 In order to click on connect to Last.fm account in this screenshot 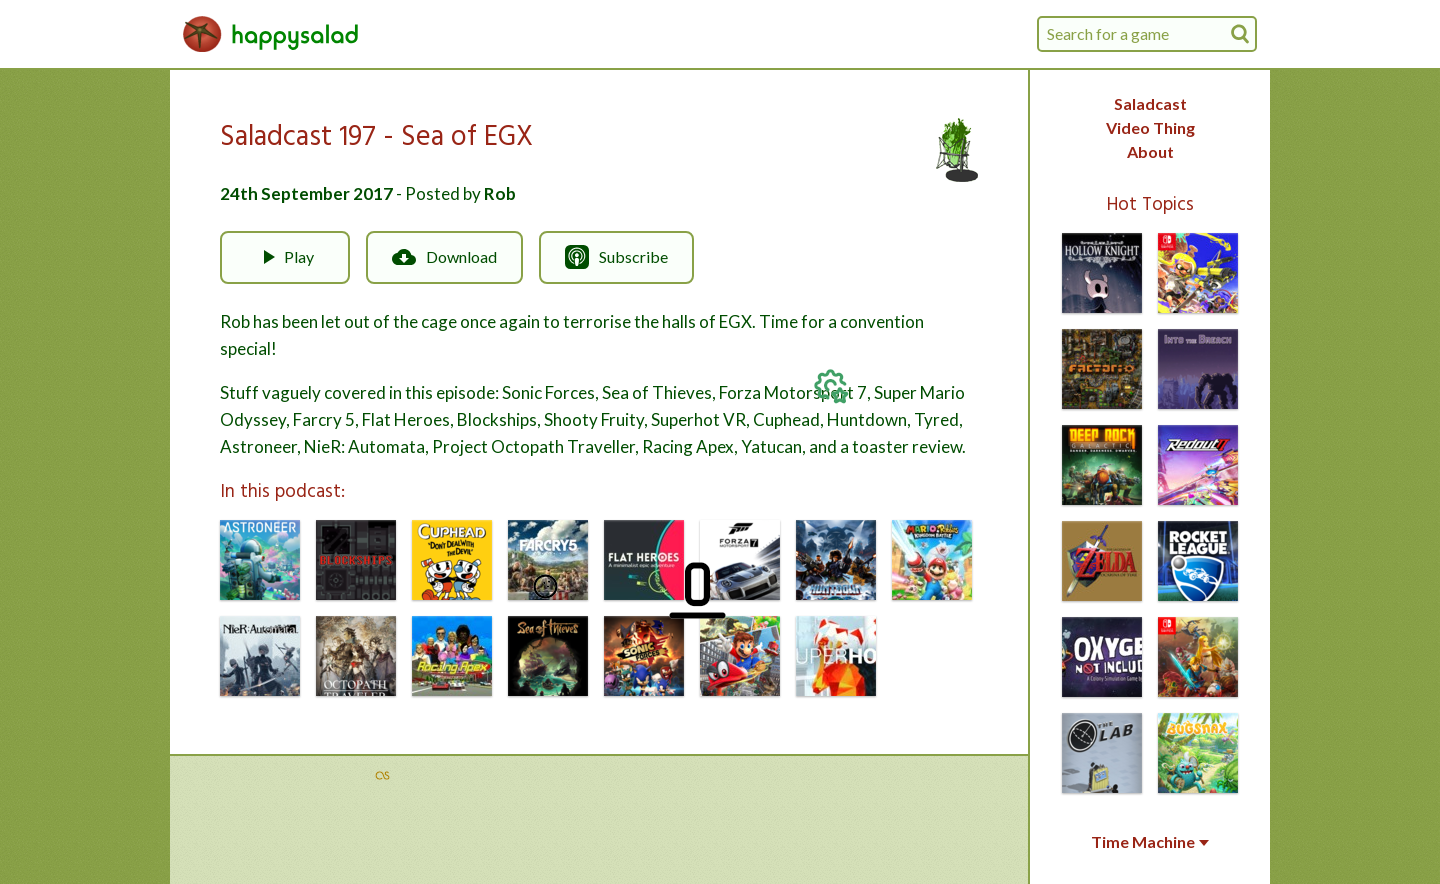, I will do `click(382, 775)`.